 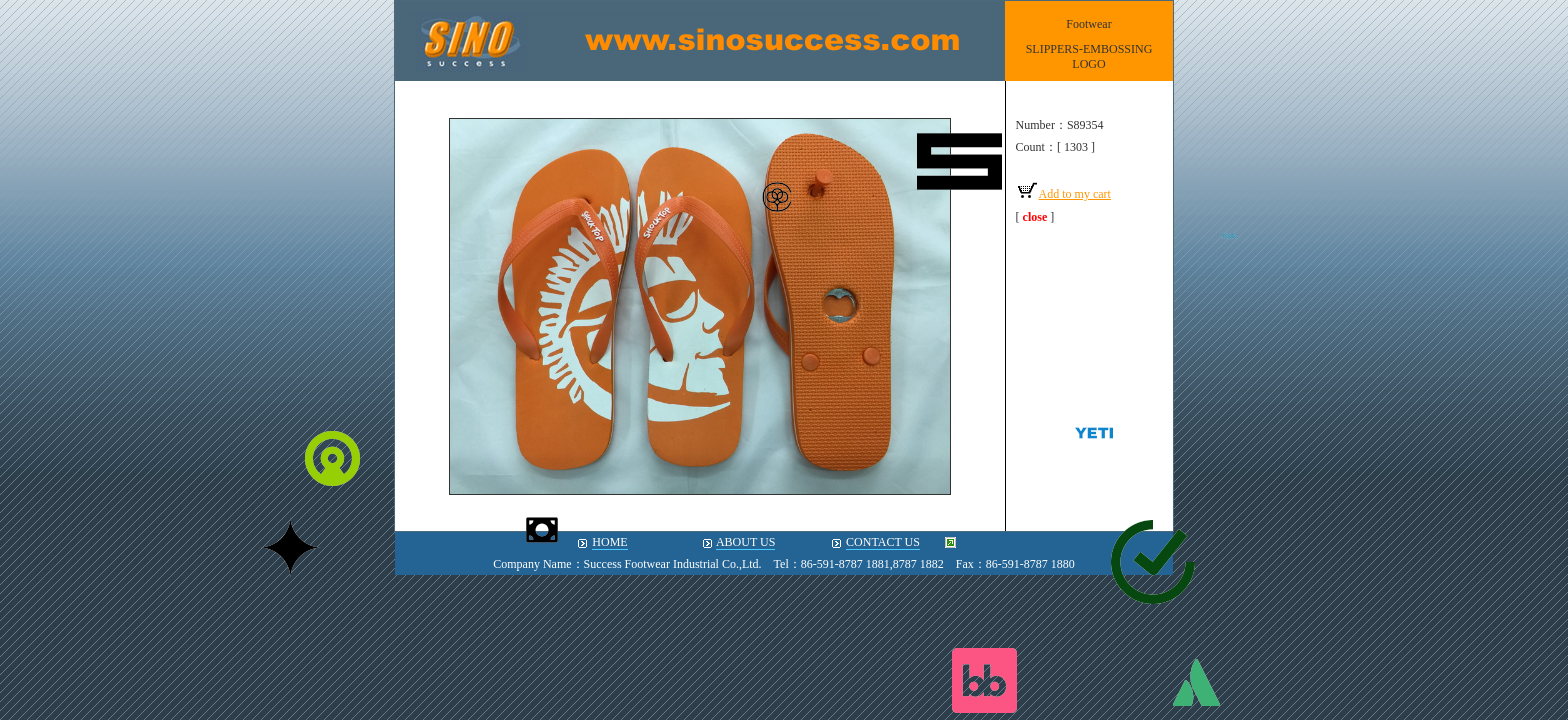 What do you see at coordinates (777, 197) in the screenshot?
I see `visit cotton bureau website` at bounding box center [777, 197].